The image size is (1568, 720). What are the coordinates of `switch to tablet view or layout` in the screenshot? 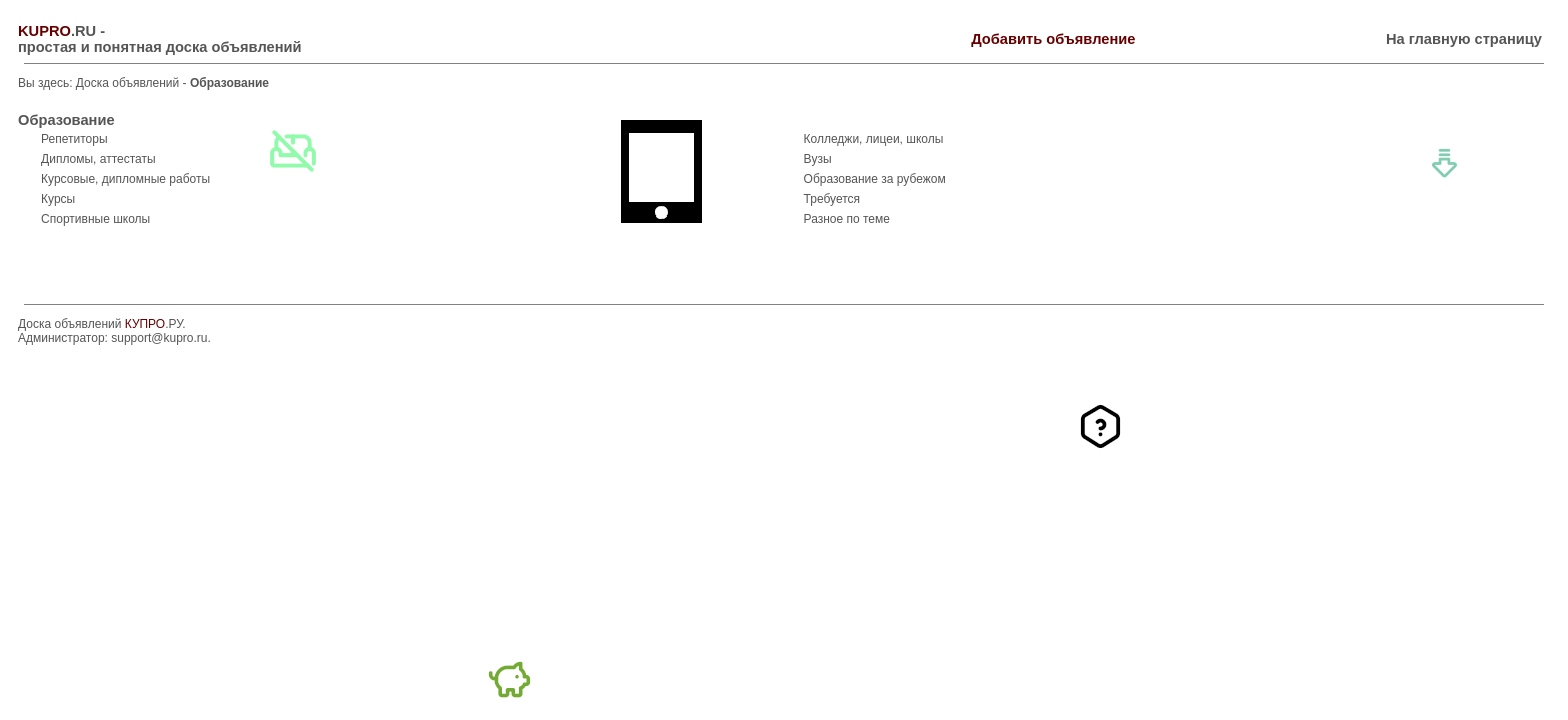 It's located at (663, 171).